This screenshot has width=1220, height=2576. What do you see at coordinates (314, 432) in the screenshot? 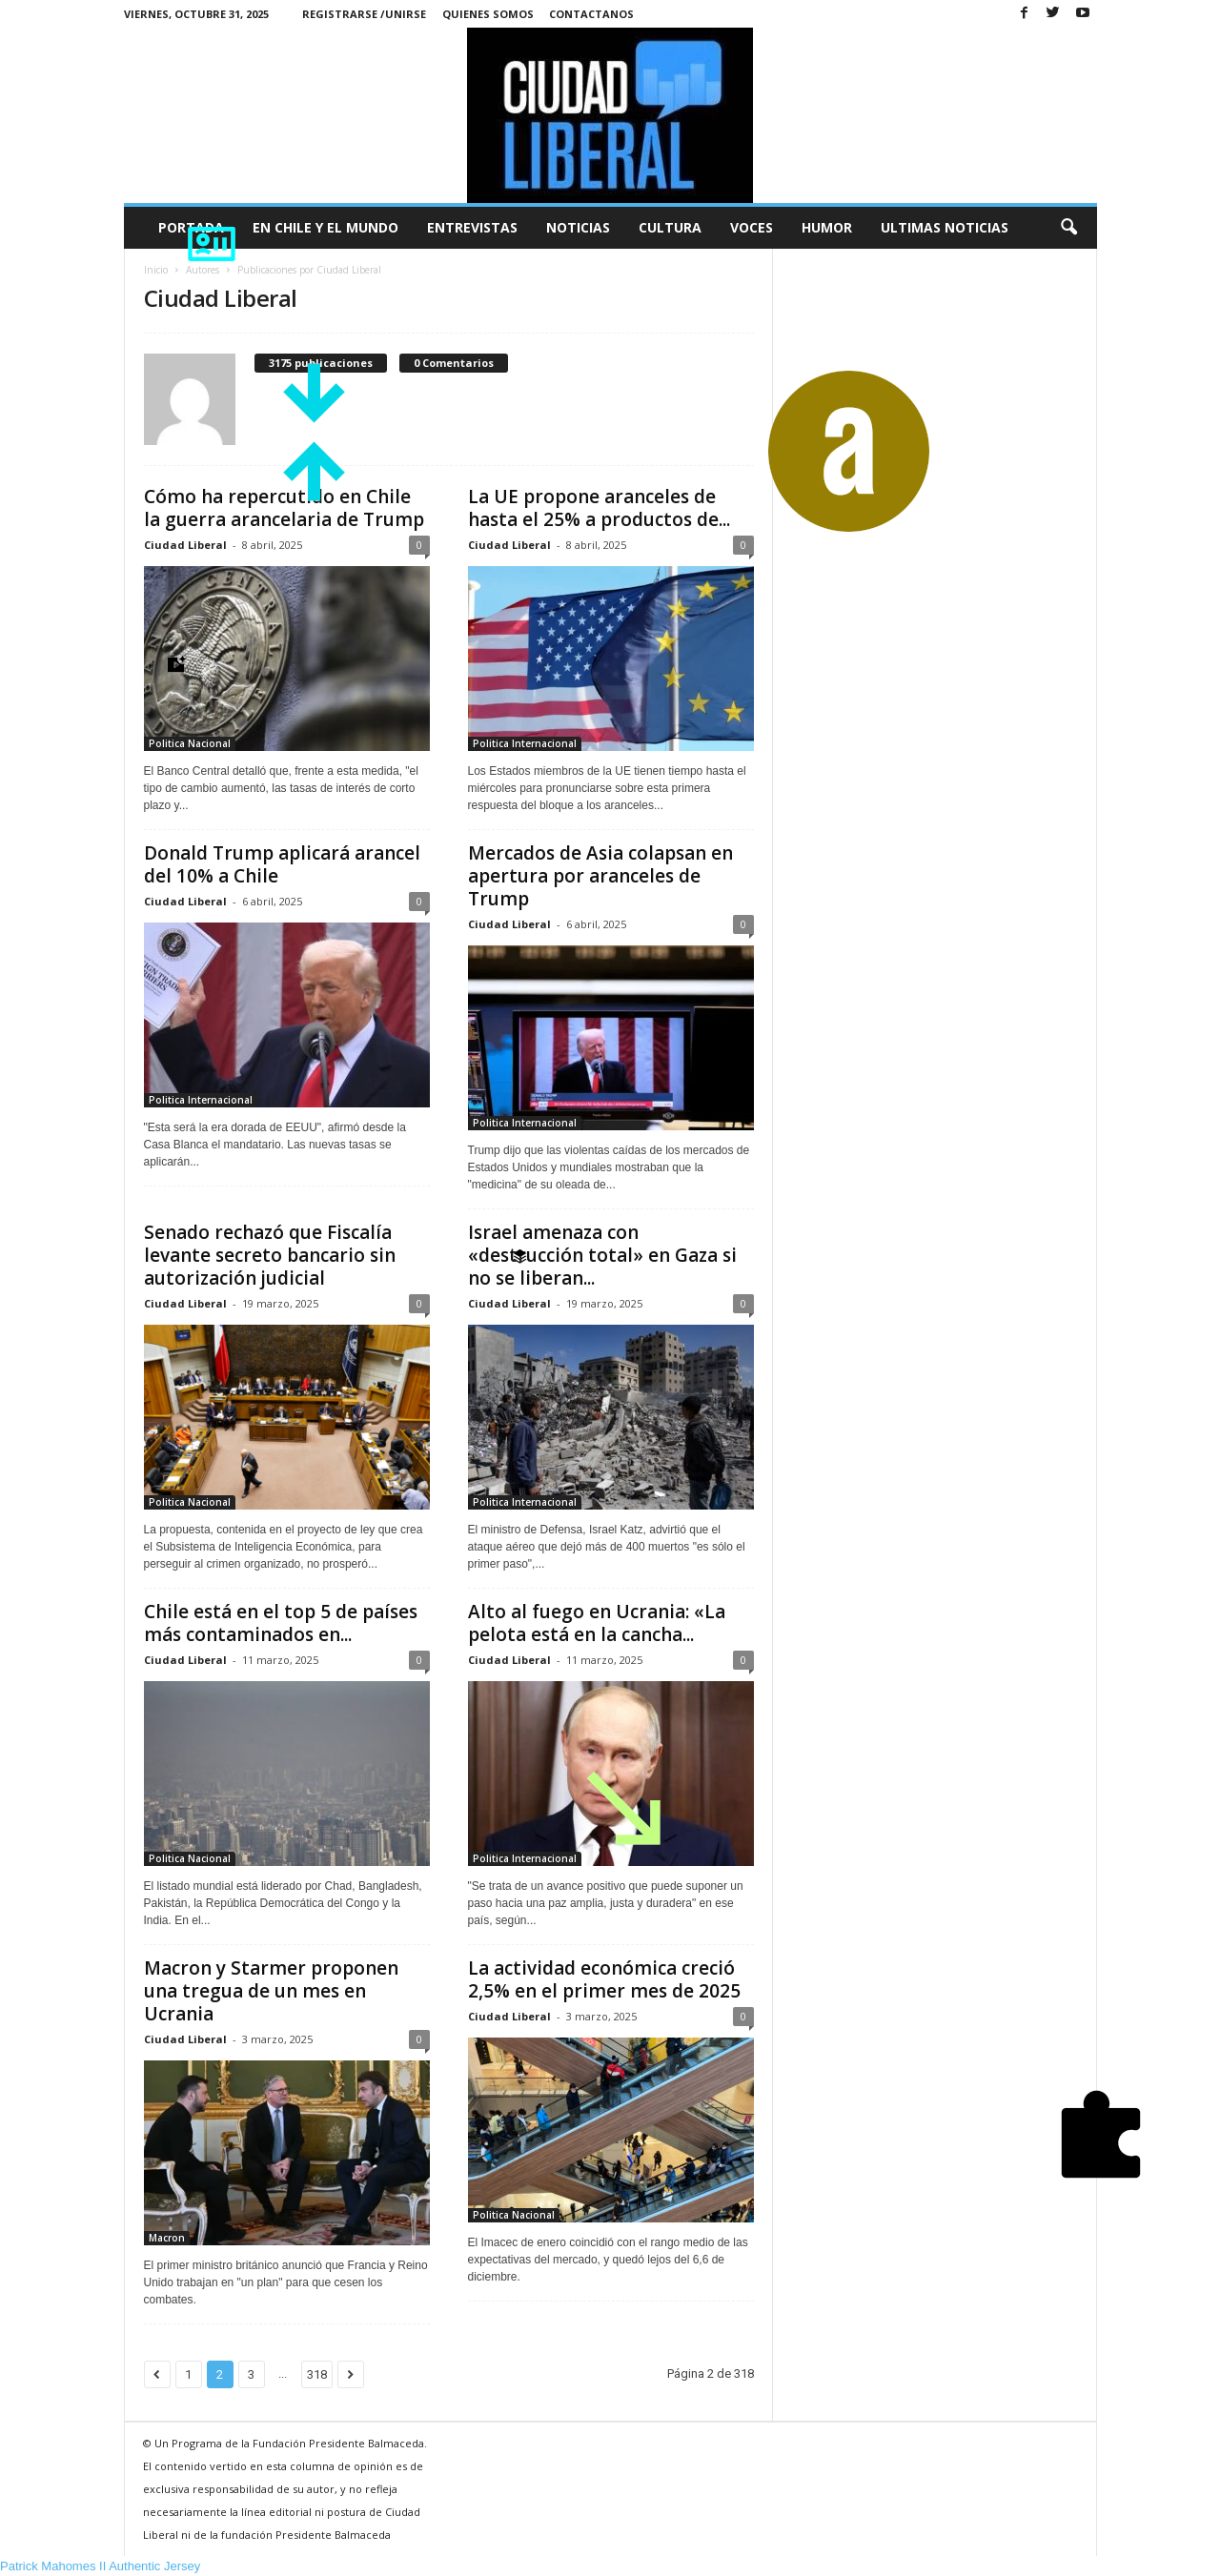
I see `collapse content vertically` at bounding box center [314, 432].